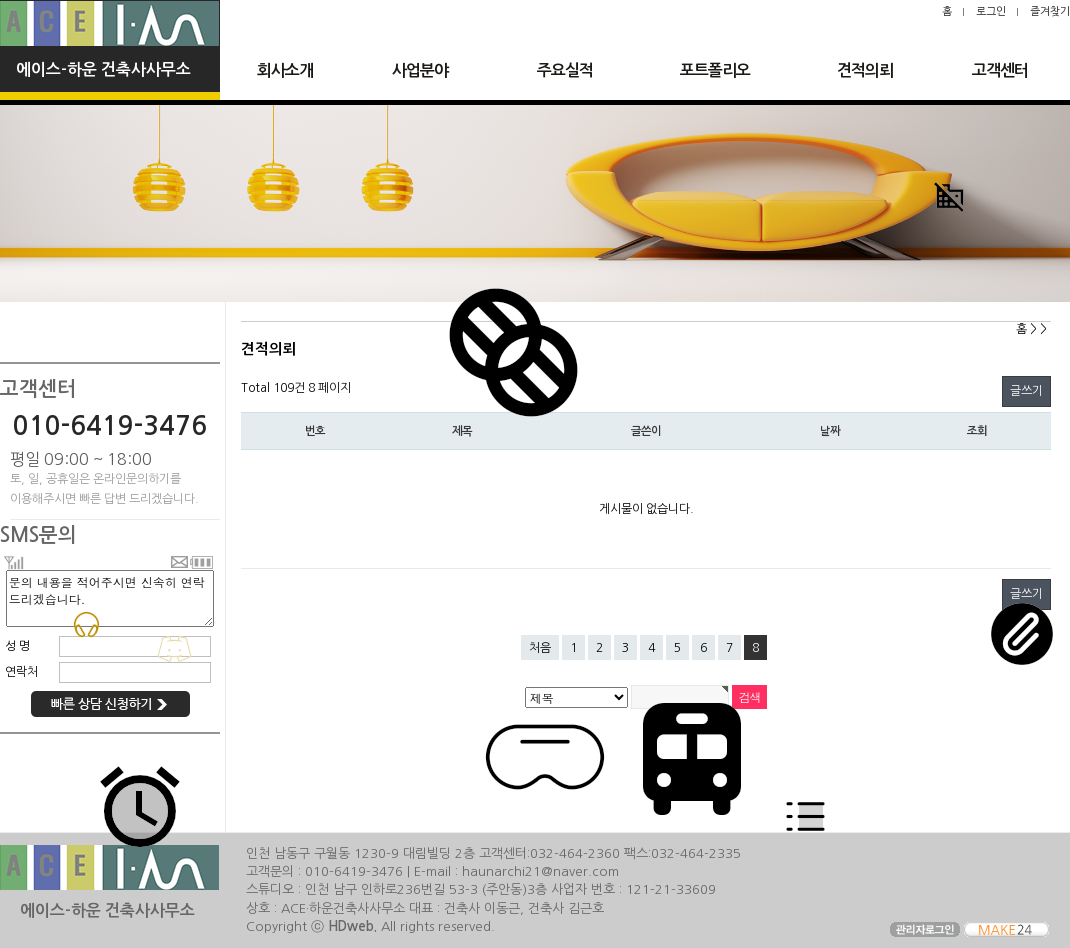 The width and height of the screenshot is (1070, 948). Describe the element at coordinates (692, 759) in the screenshot. I see `view bus routes or schedules` at that location.